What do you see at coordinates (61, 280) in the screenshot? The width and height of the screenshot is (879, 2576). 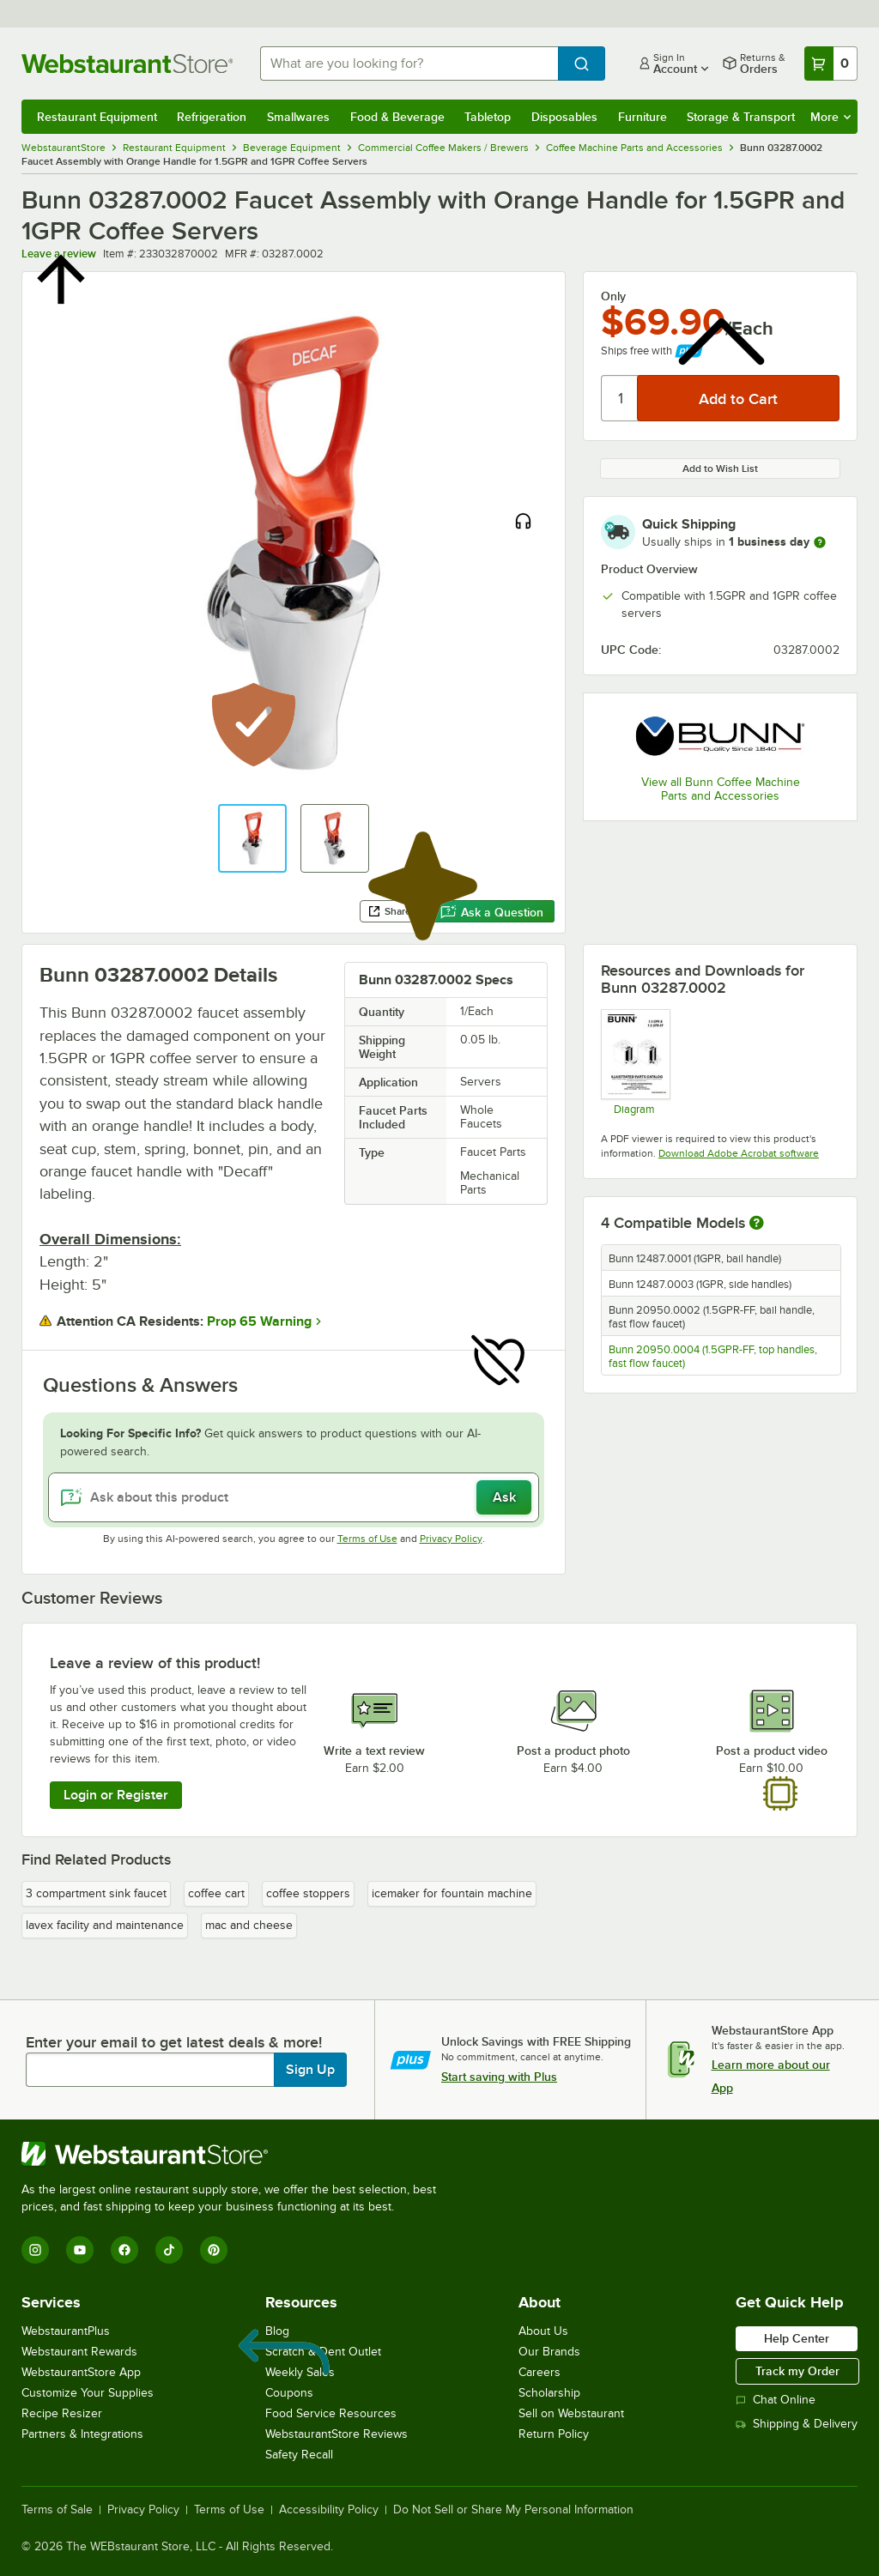 I see `scroll to top of page` at bounding box center [61, 280].